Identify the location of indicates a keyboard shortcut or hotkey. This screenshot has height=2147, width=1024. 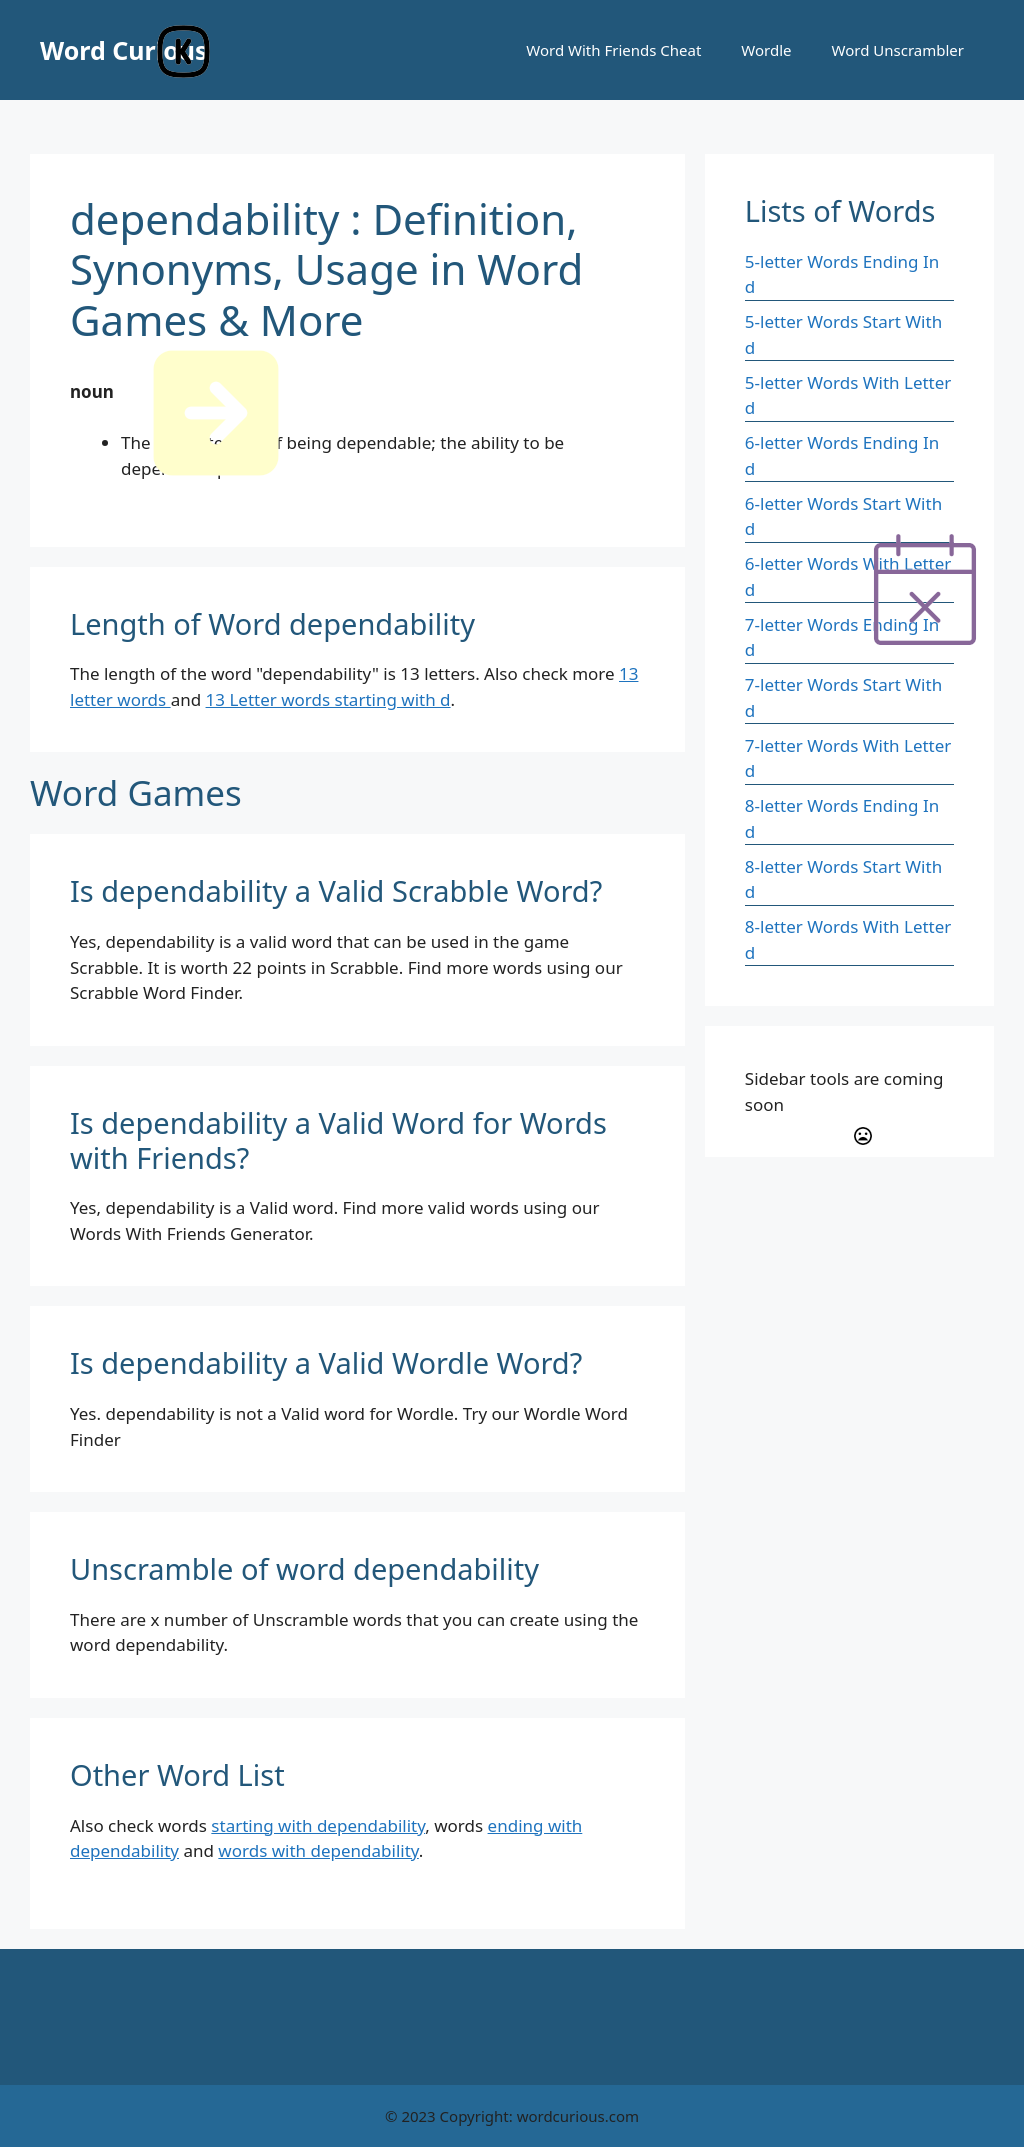
(183, 51).